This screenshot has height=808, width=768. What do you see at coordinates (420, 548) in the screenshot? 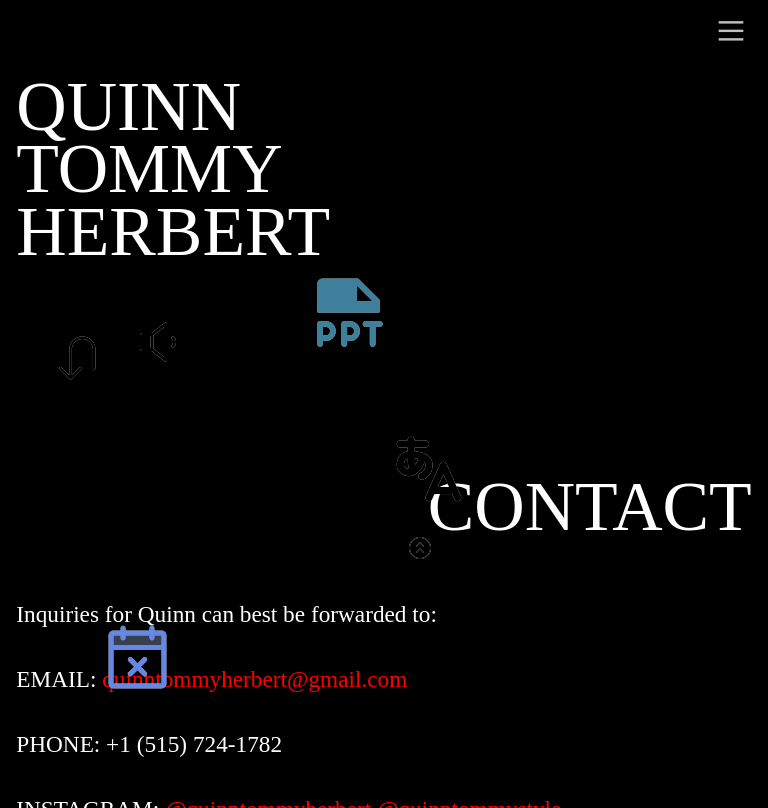
I see `scroll to top of page` at bounding box center [420, 548].